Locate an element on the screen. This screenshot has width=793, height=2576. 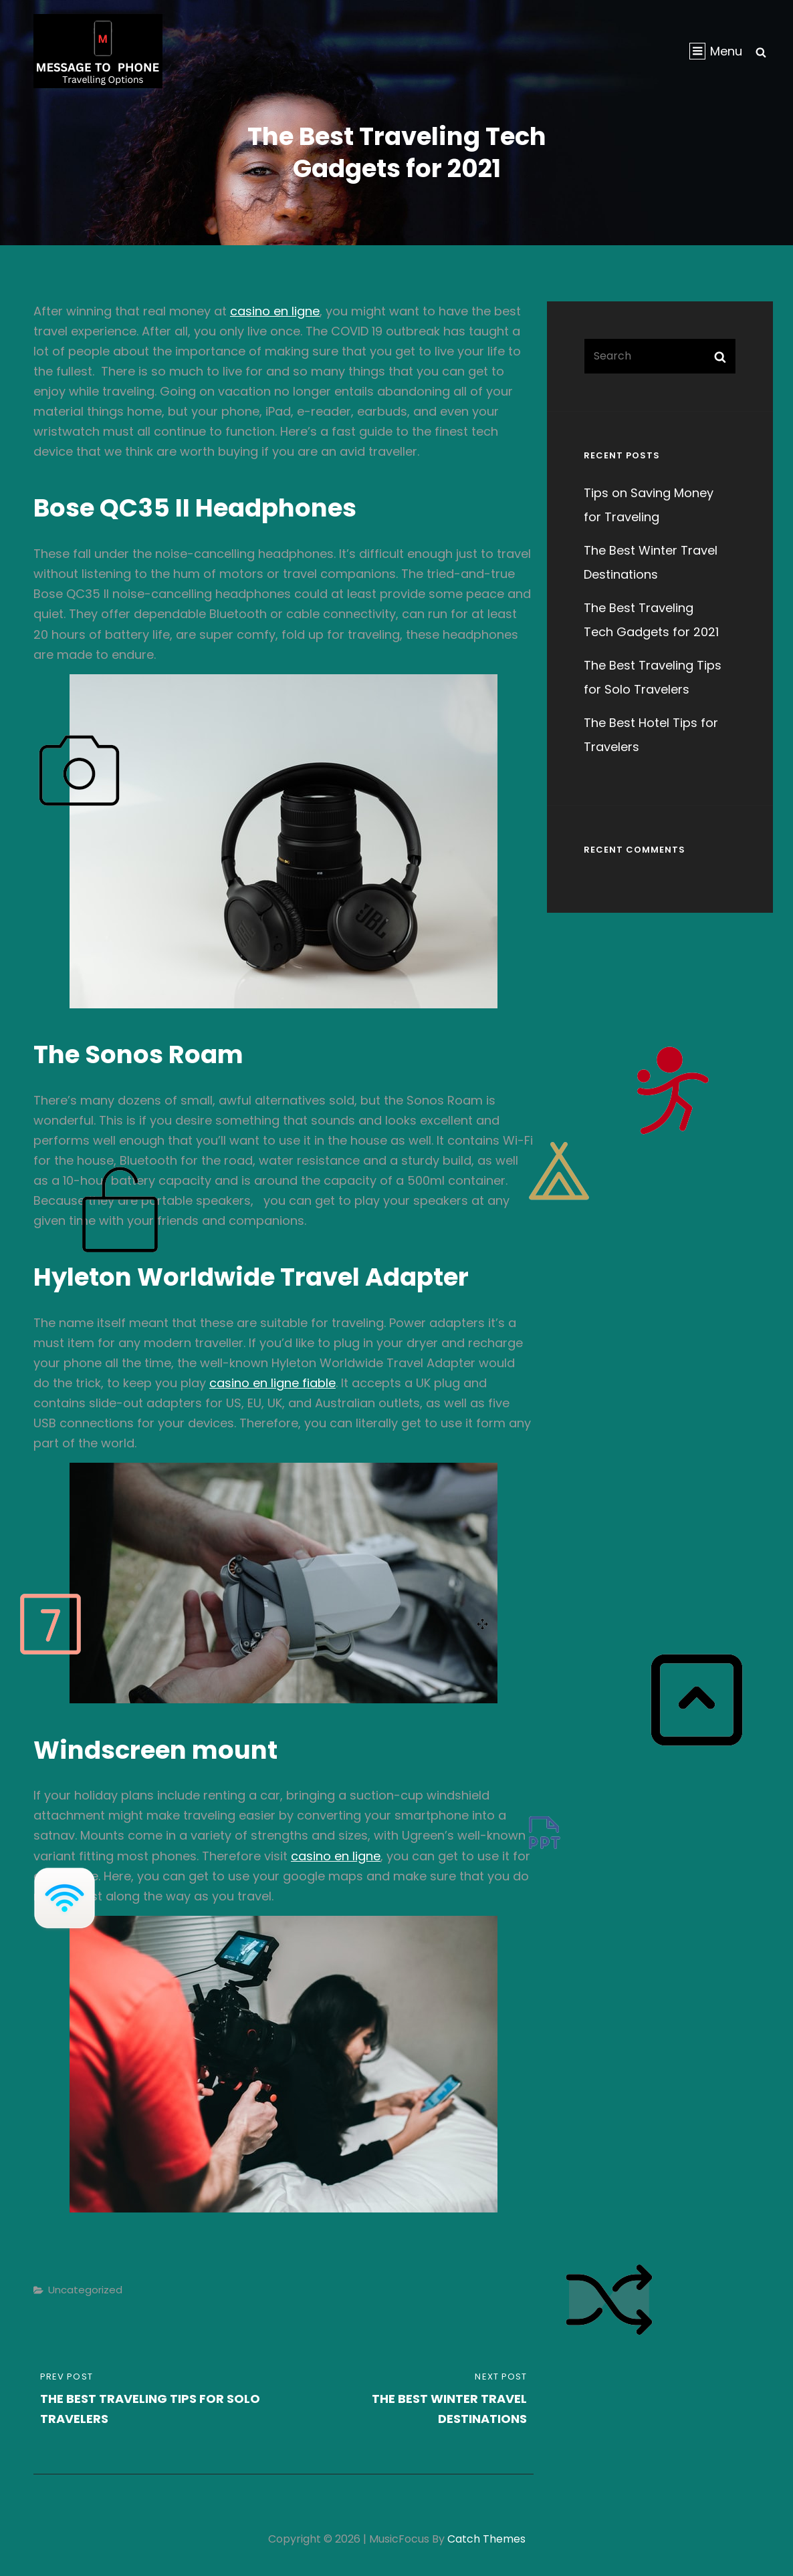
indicates item number seven in a list or sequence is located at coordinates (50, 1624).